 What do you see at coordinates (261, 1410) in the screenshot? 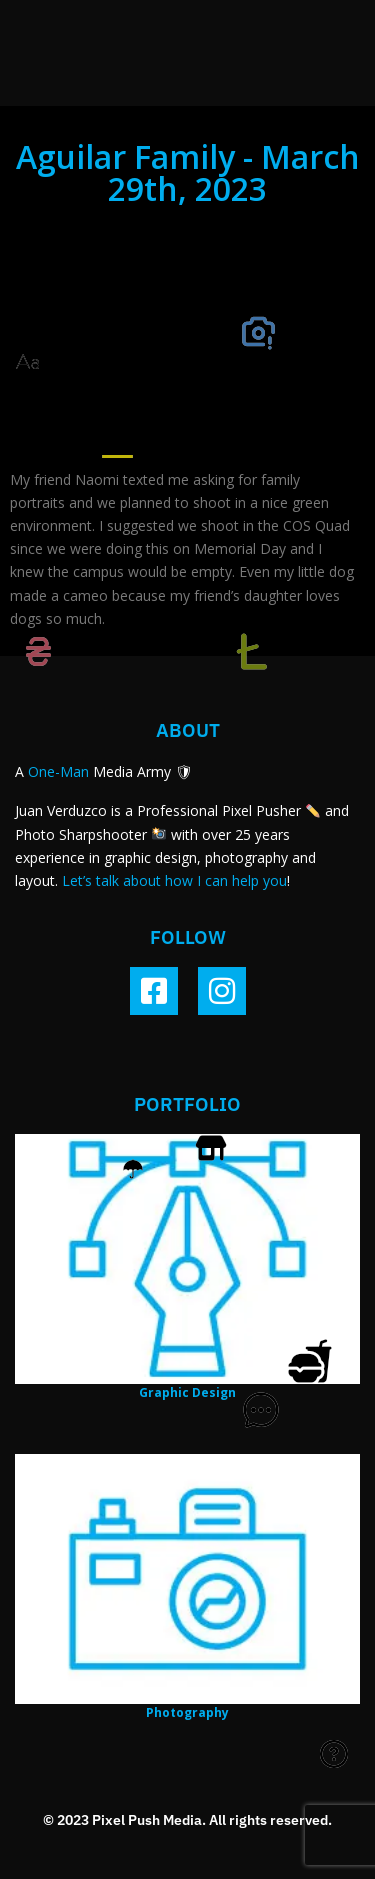
I see `open chat or messaging` at bounding box center [261, 1410].